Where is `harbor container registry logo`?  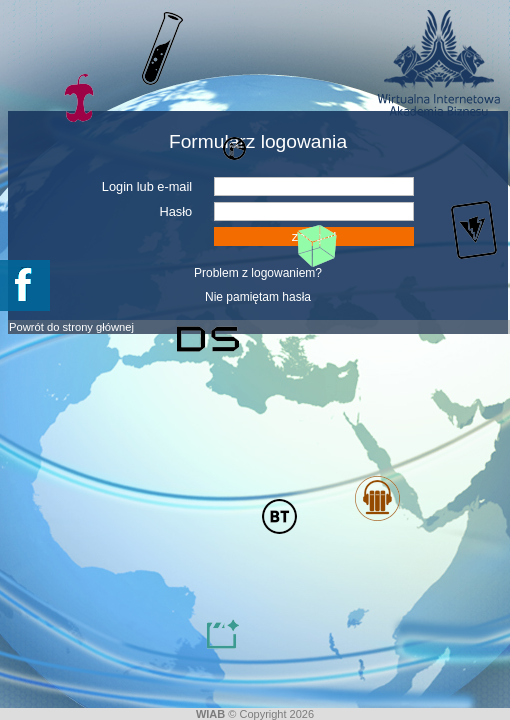
harbor container registry logo is located at coordinates (234, 148).